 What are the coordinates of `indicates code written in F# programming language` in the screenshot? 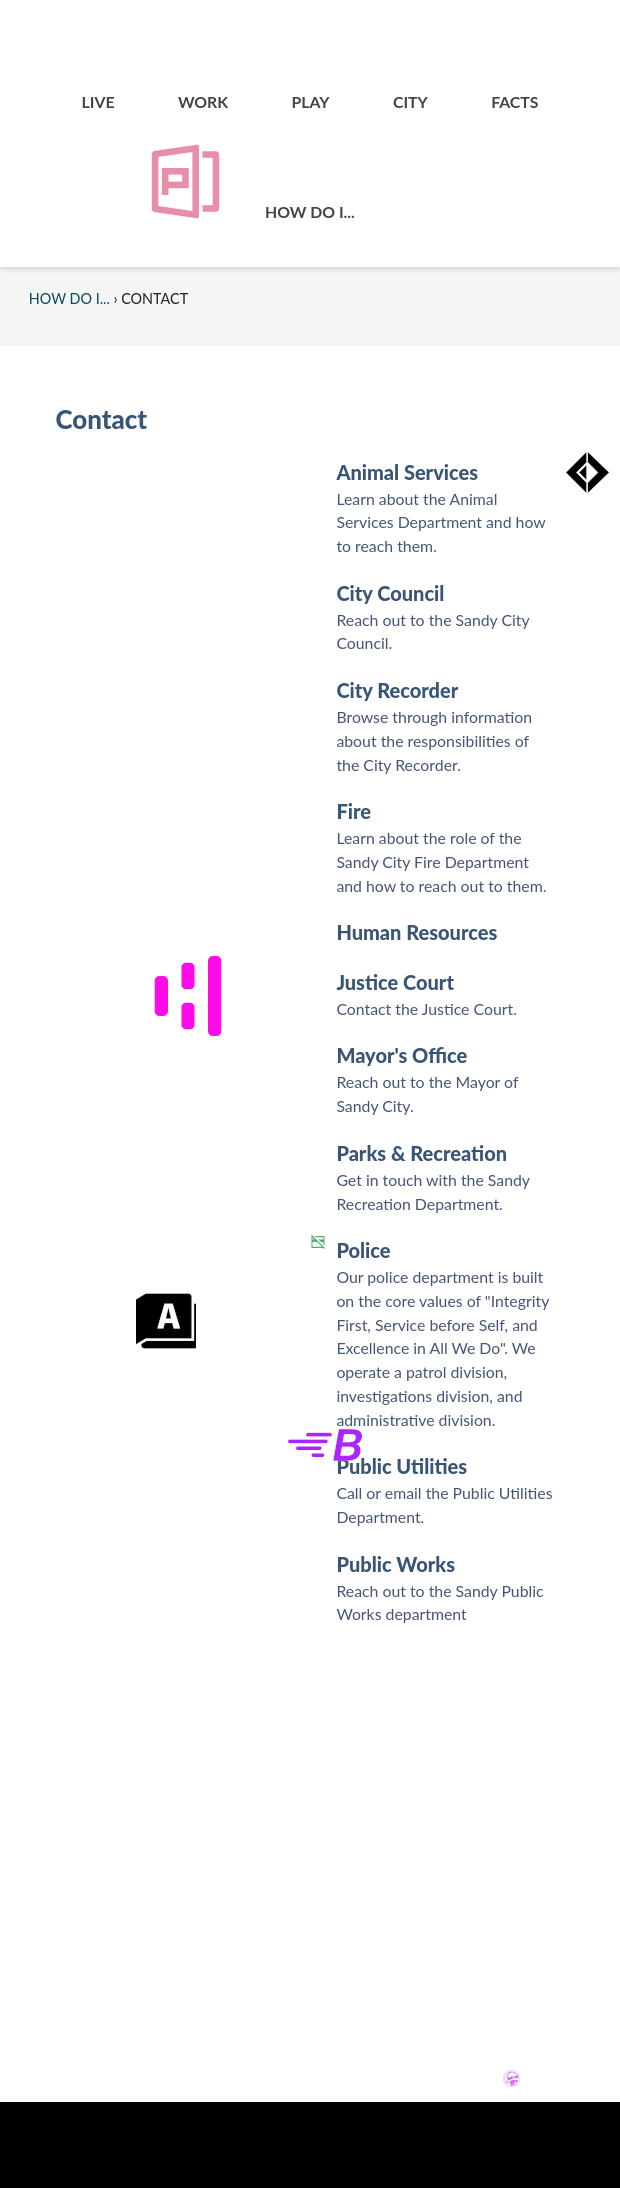 It's located at (587, 472).